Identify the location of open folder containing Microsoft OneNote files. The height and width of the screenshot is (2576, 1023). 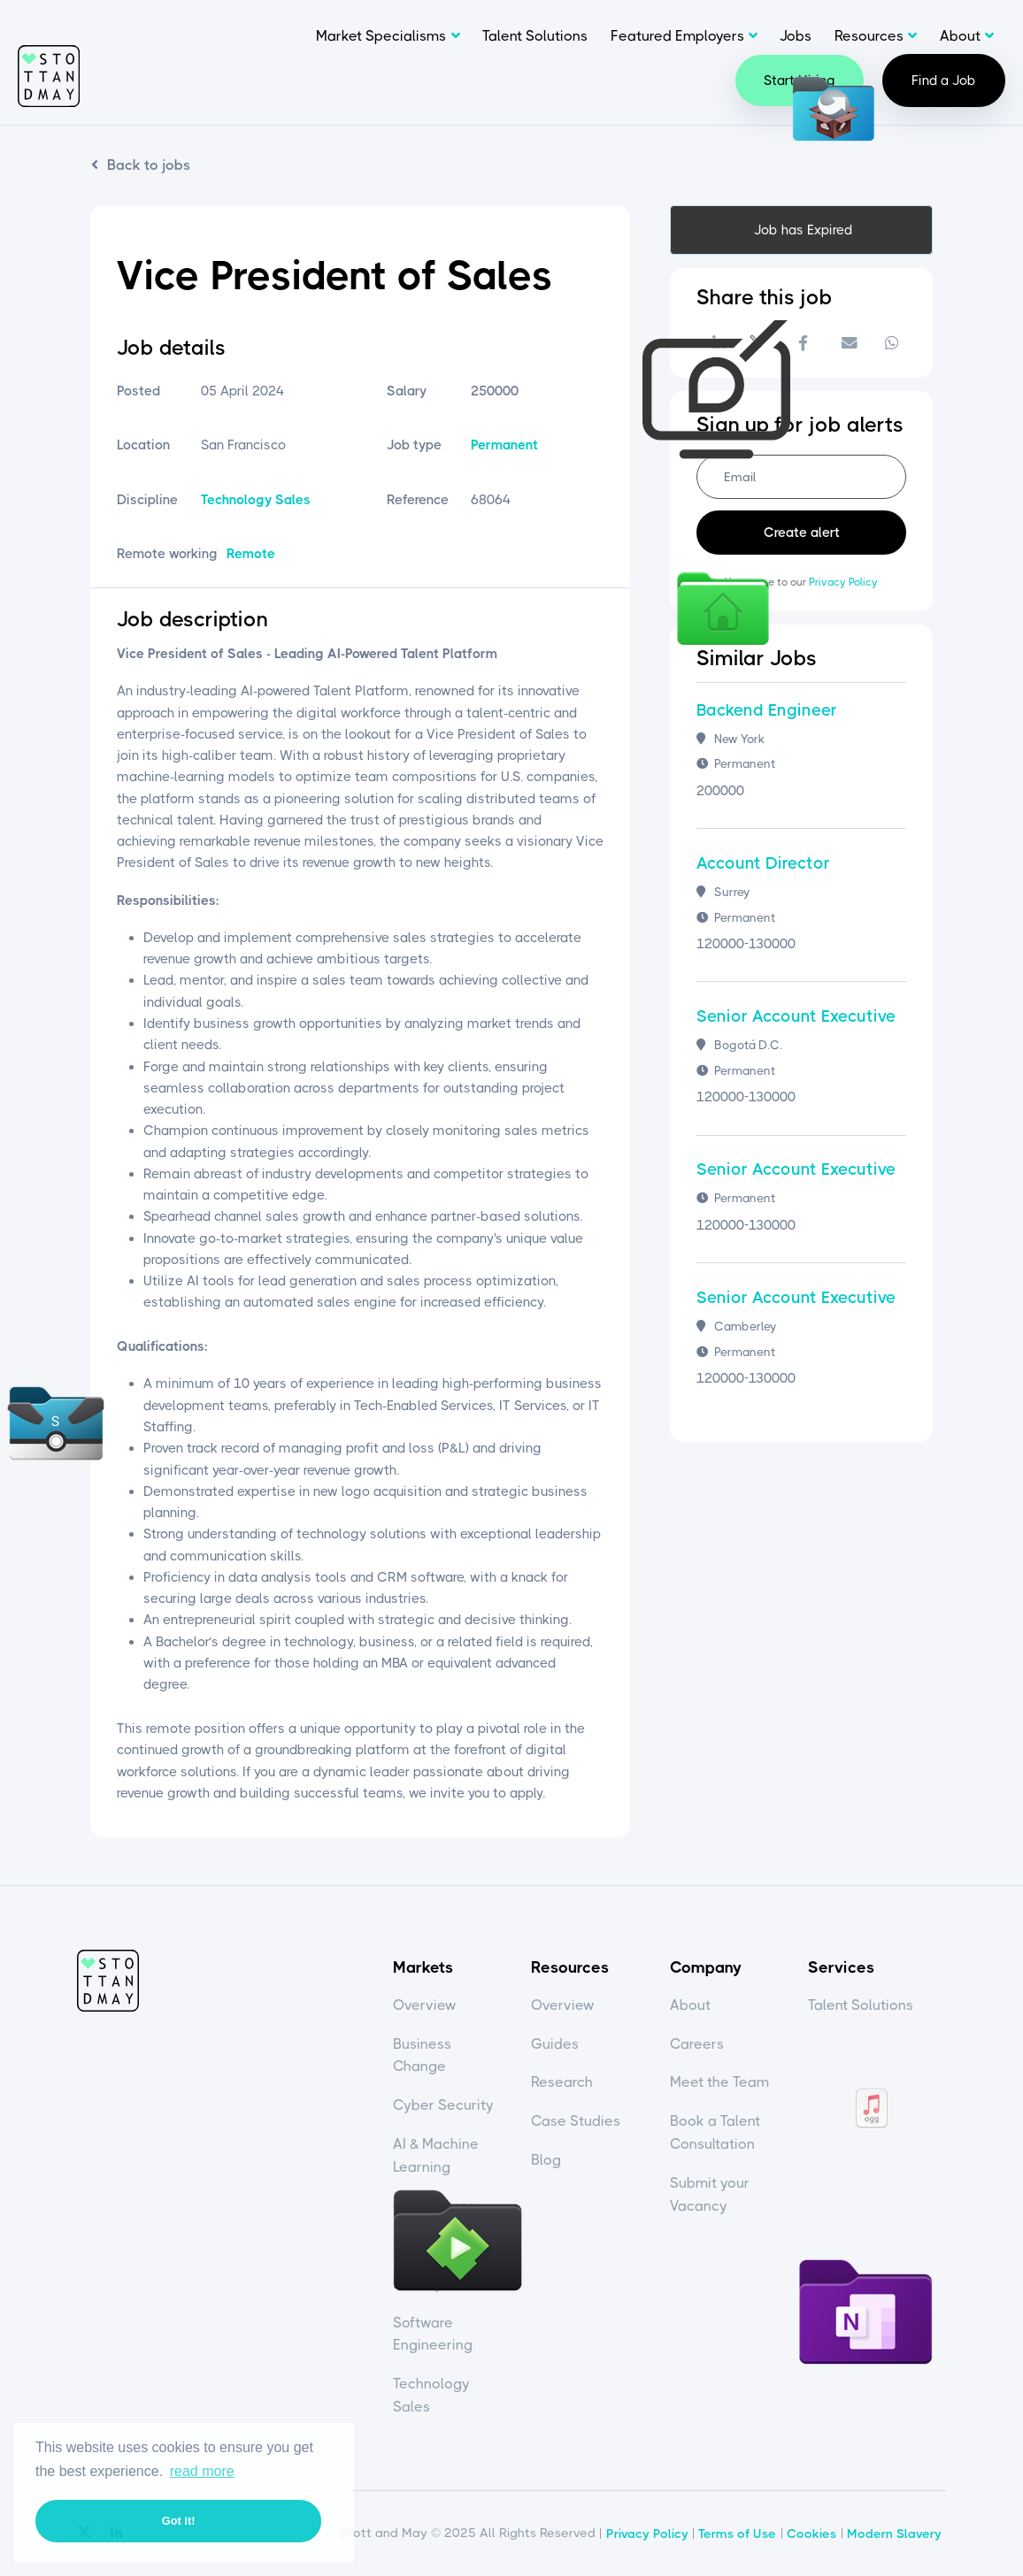
(865, 2315).